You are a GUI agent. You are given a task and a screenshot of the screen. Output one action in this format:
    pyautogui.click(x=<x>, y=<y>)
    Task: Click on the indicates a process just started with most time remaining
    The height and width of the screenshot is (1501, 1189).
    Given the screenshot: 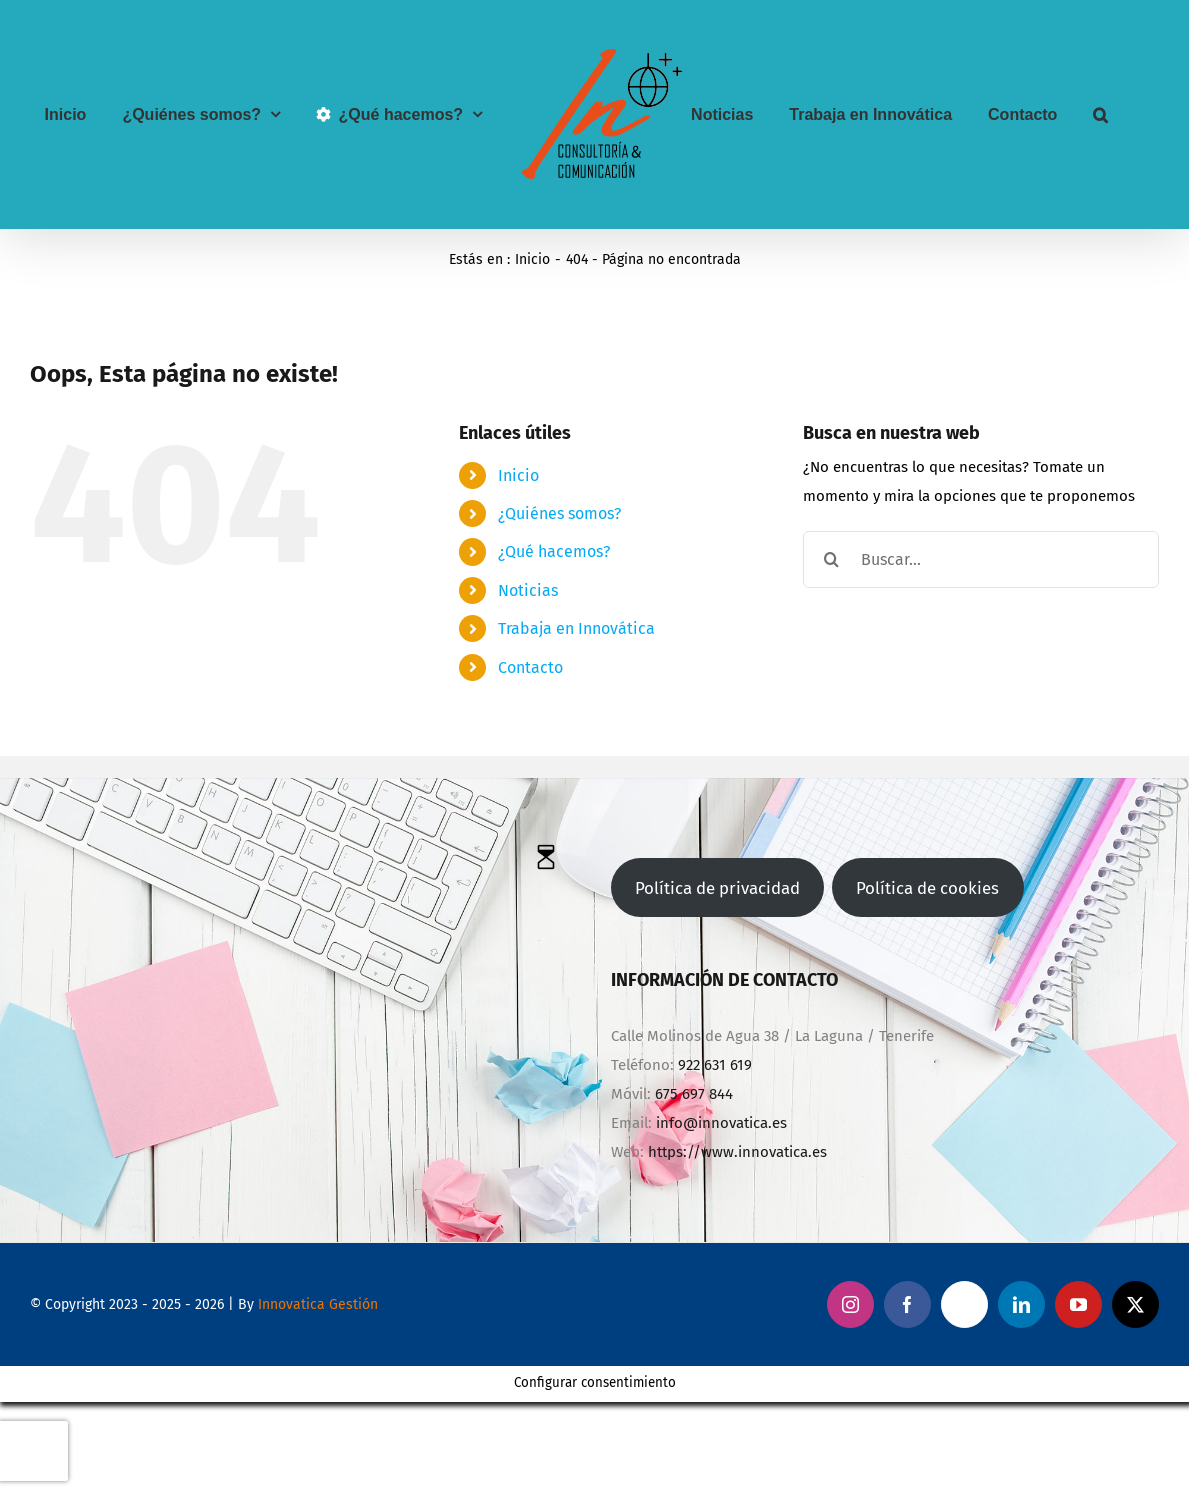 What is the action you would take?
    pyautogui.click(x=546, y=857)
    